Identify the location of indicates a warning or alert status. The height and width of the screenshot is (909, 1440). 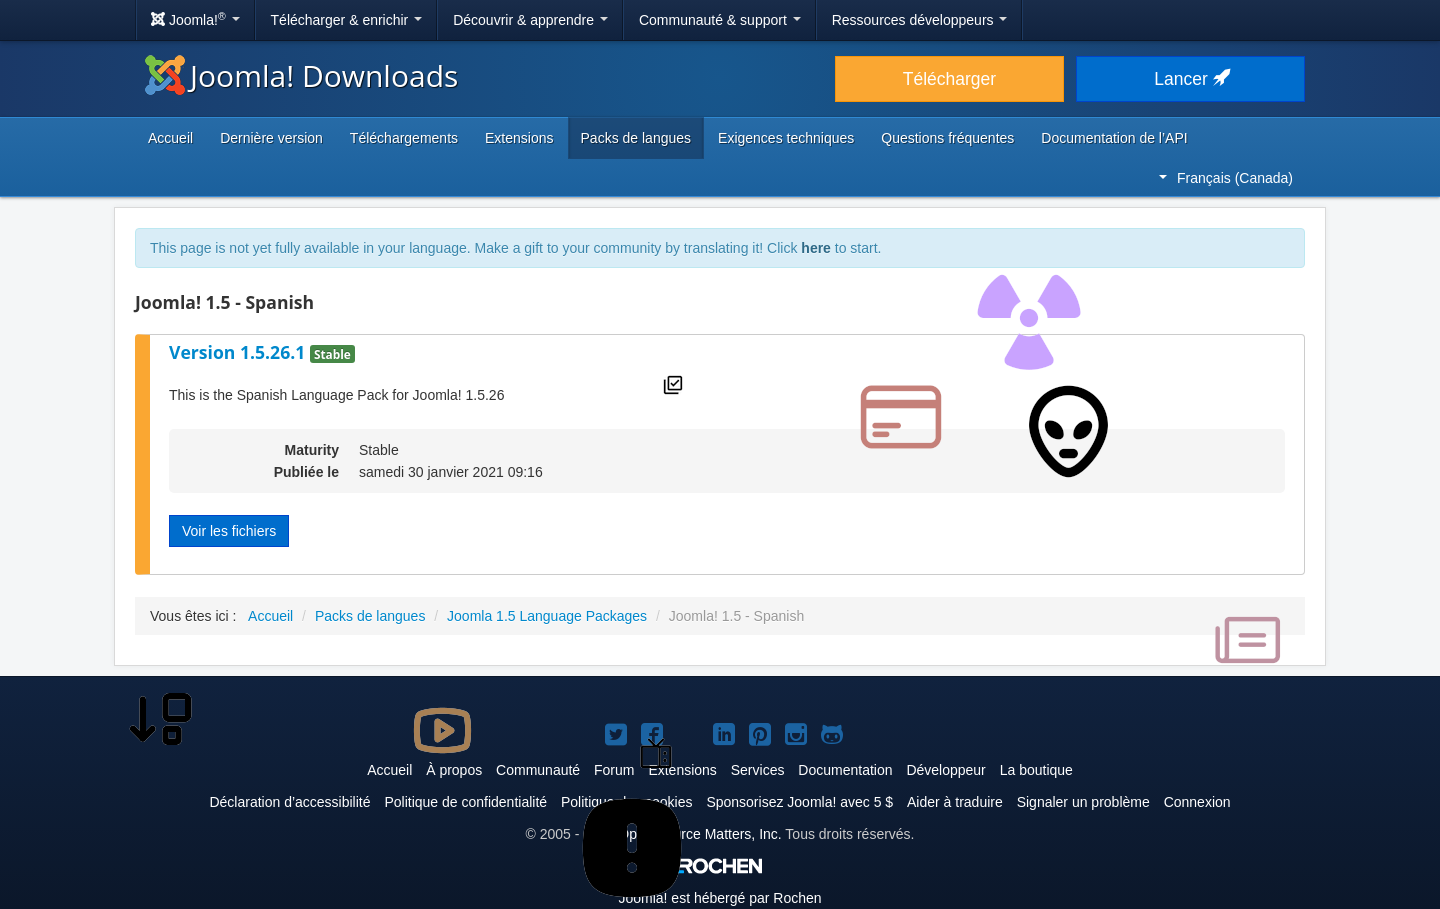
(632, 848).